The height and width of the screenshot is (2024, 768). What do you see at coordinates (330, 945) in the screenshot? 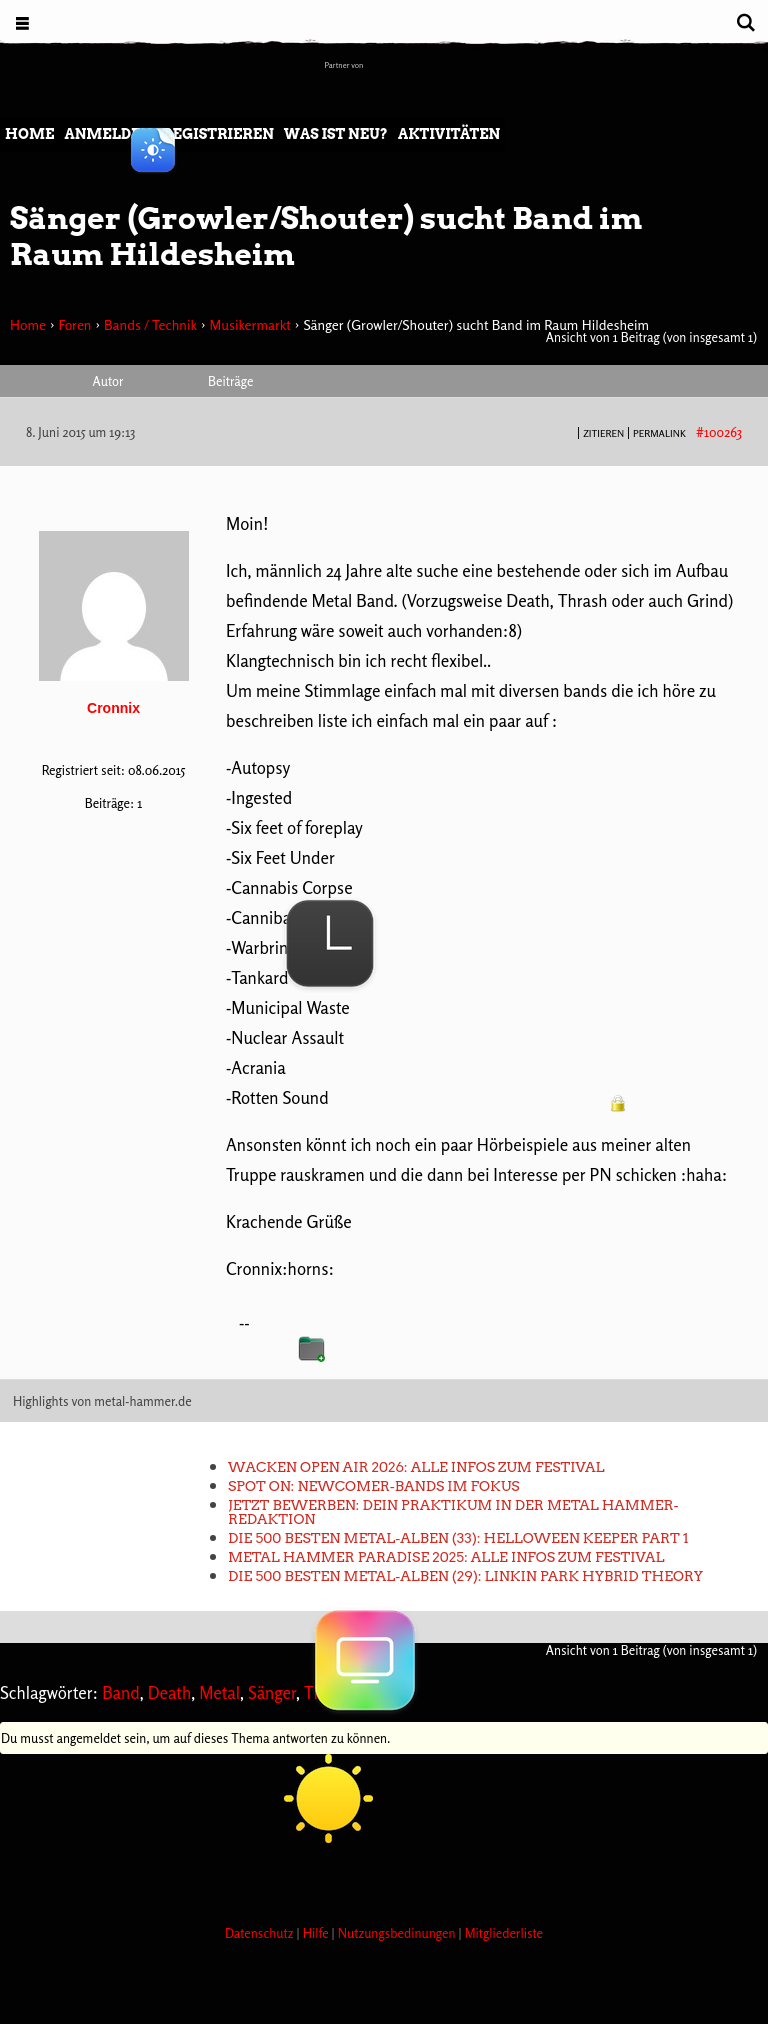
I see `open date and time settings` at bounding box center [330, 945].